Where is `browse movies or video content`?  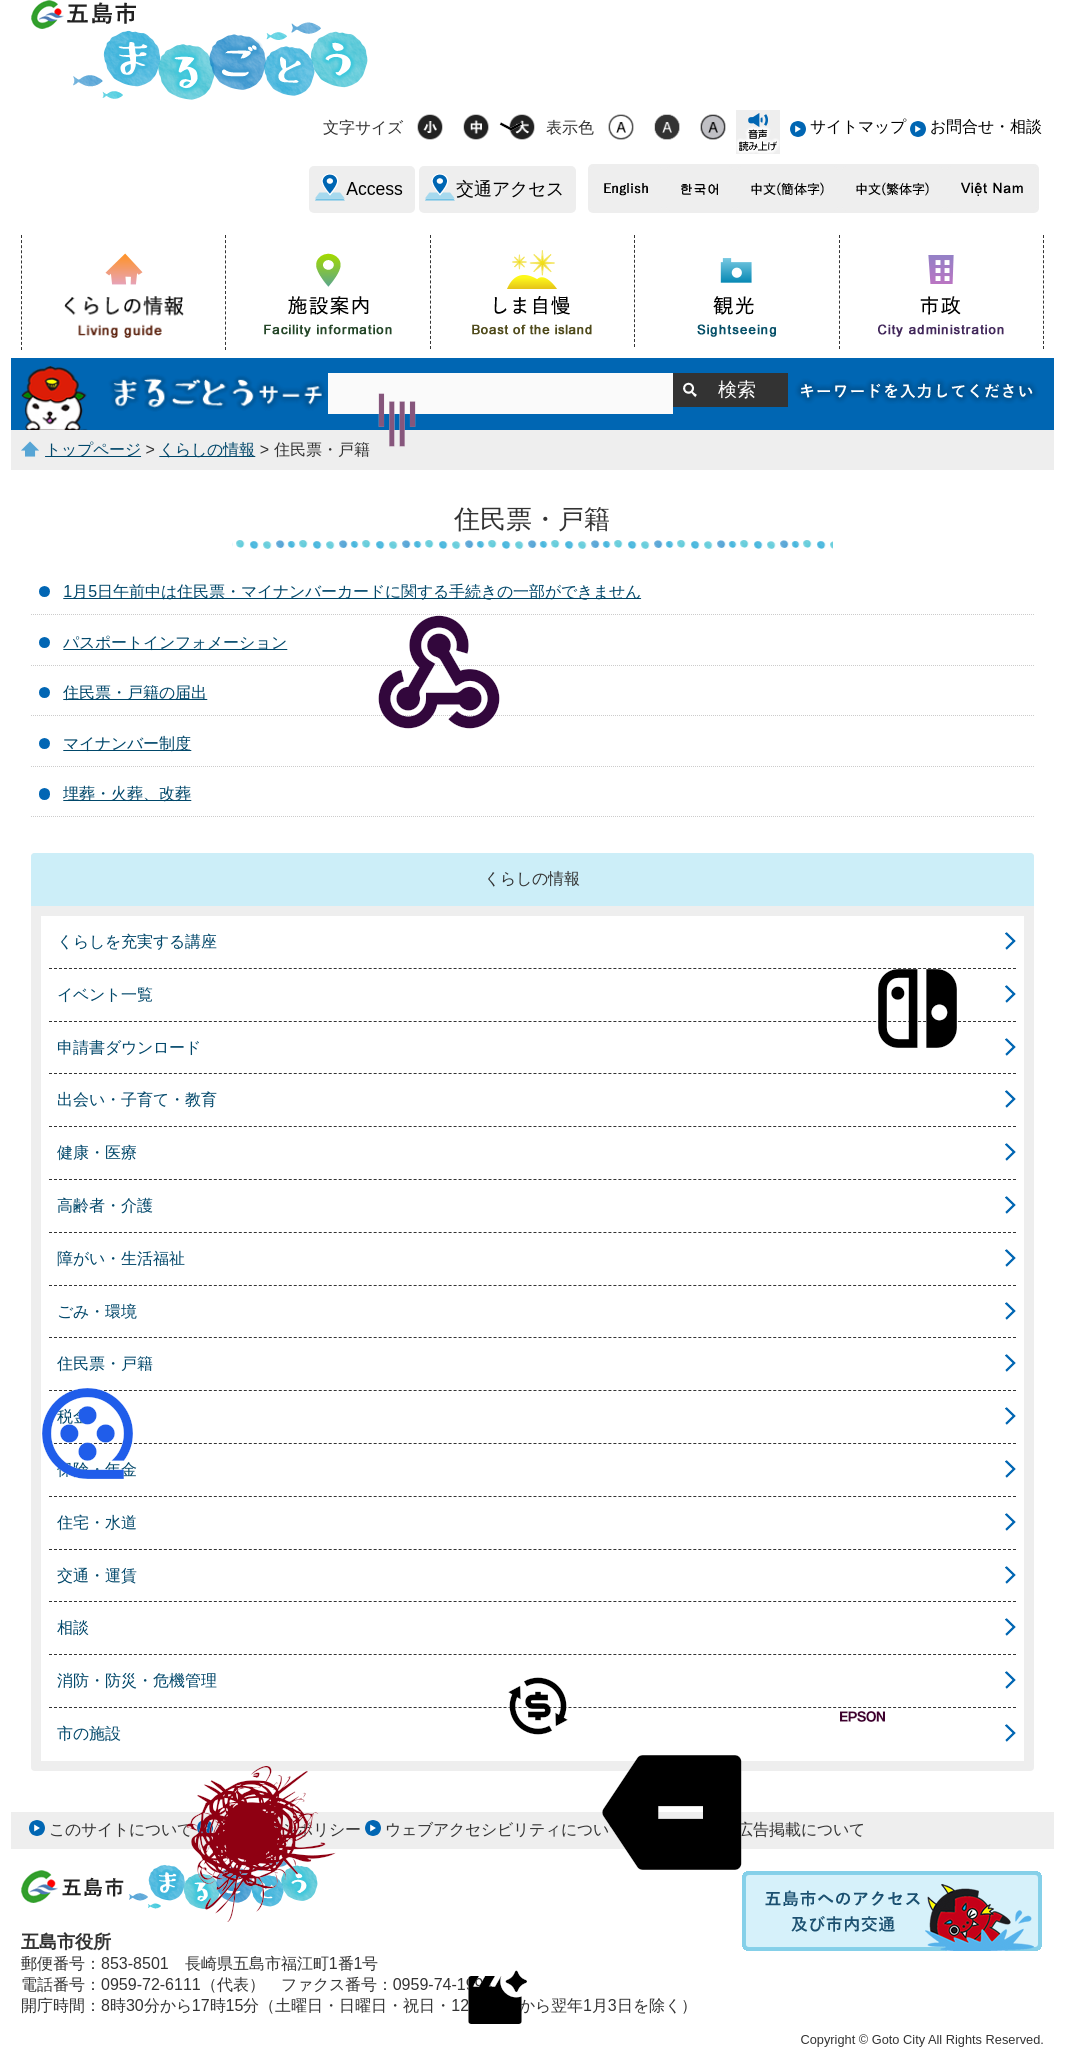
browse movies or video content is located at coordinates (87, 1433).